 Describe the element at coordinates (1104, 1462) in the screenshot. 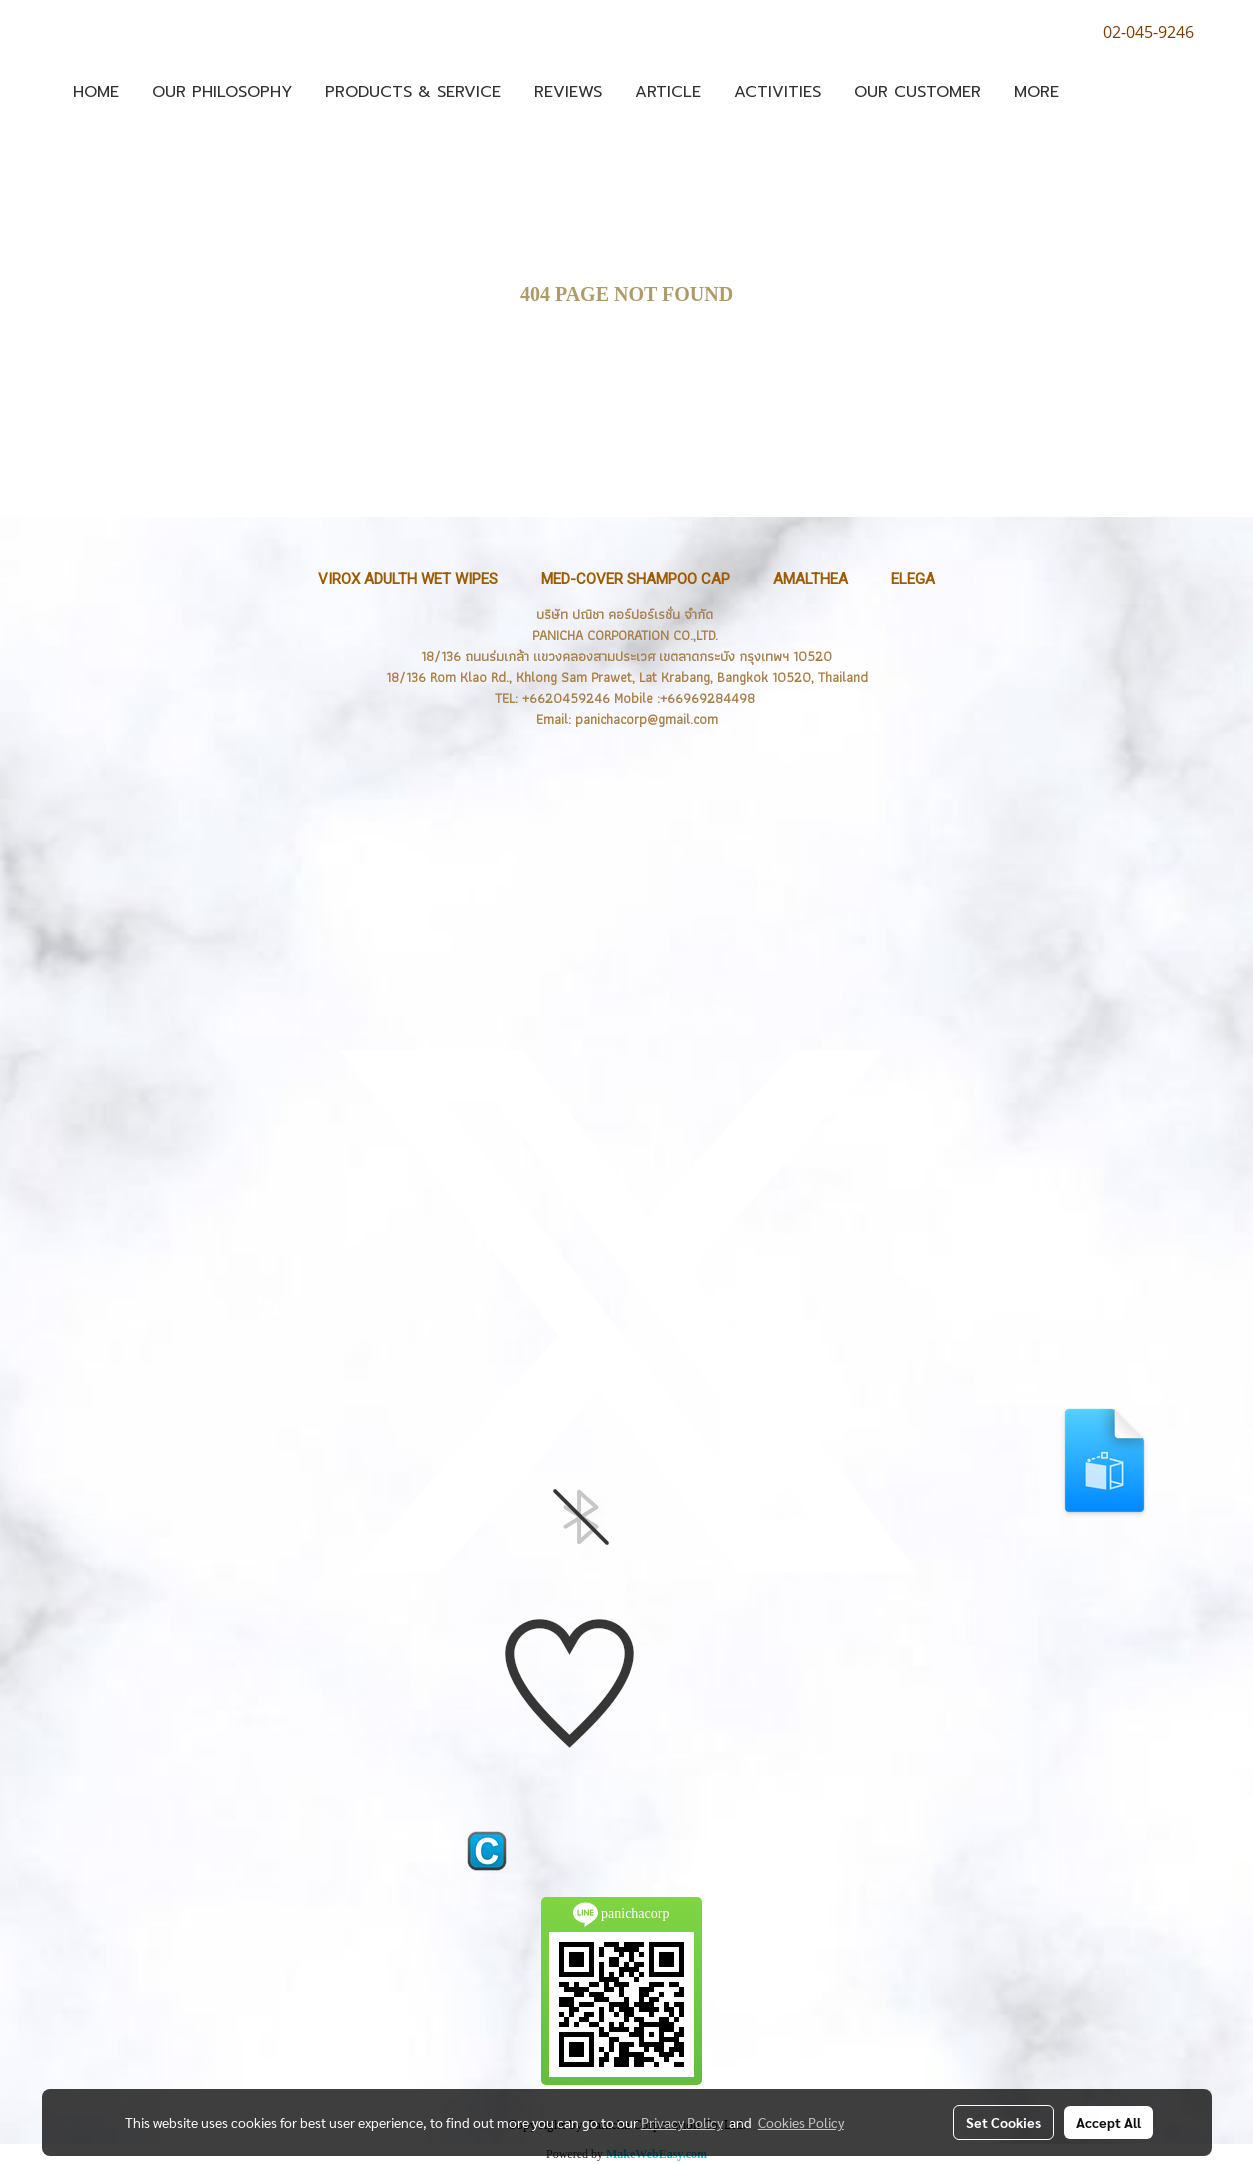

I see `a DGN file (MicroStation CAD drawing)` at that location.